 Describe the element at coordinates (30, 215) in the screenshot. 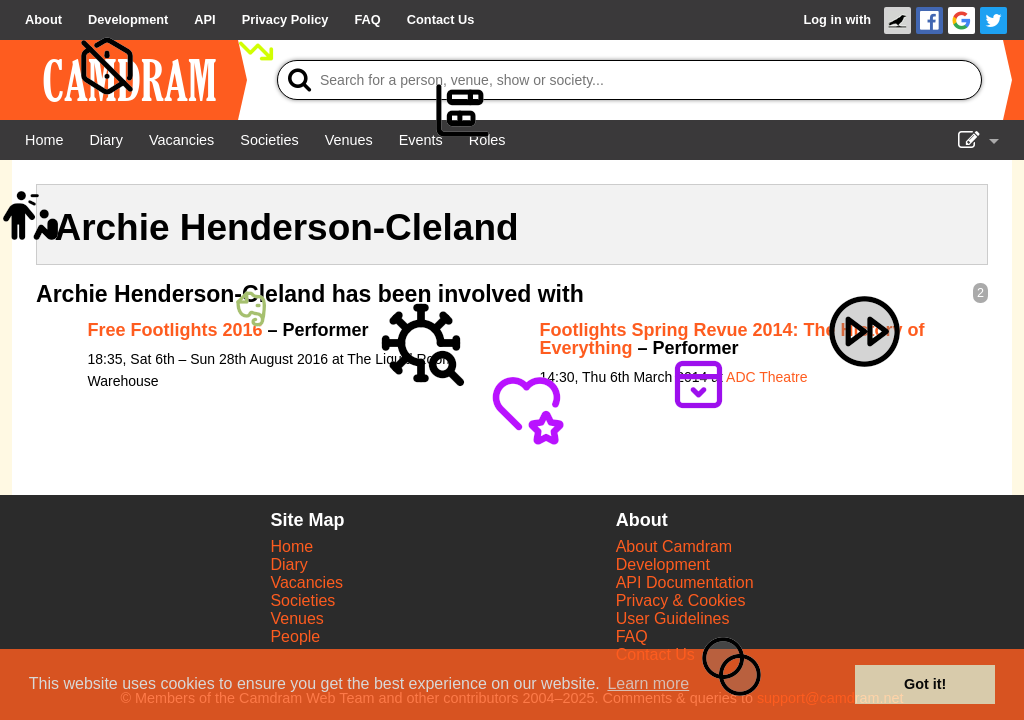

I see `report harassment or bullying behavior` at that location.